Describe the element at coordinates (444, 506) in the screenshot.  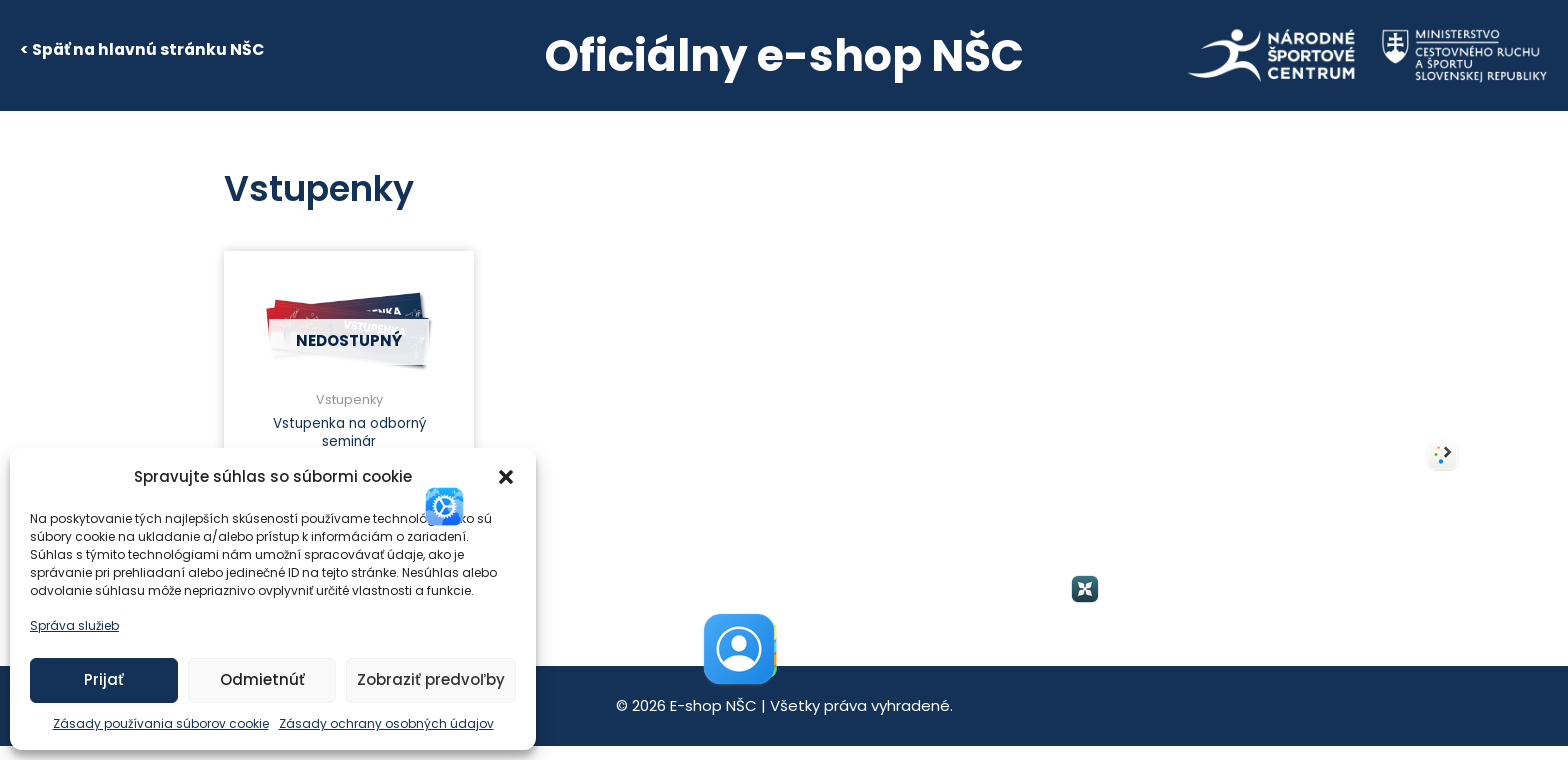
I see `configure VMware network settings` at that location.